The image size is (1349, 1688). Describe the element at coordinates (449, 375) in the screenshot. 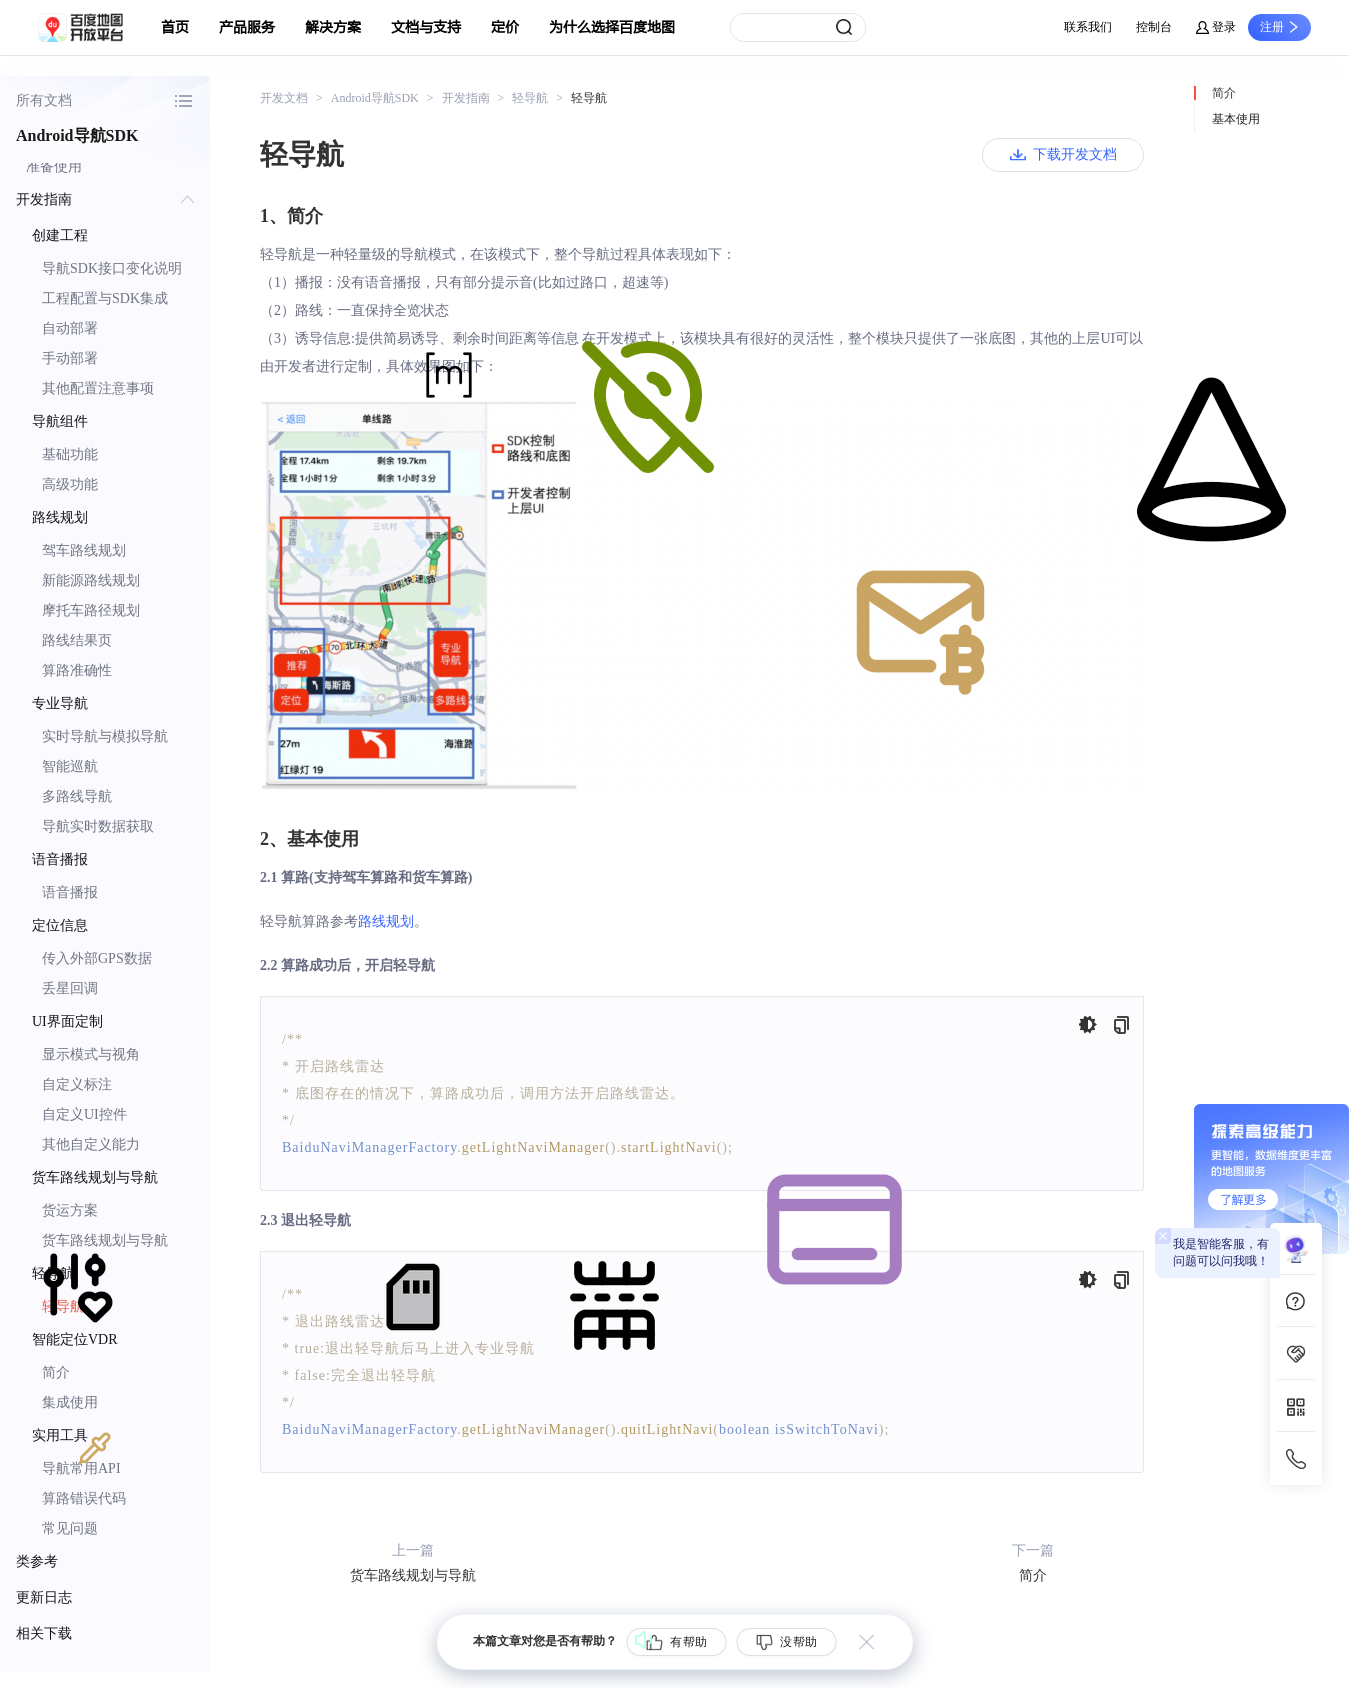

I see `connect to matrix decentralized chat network` at that location.